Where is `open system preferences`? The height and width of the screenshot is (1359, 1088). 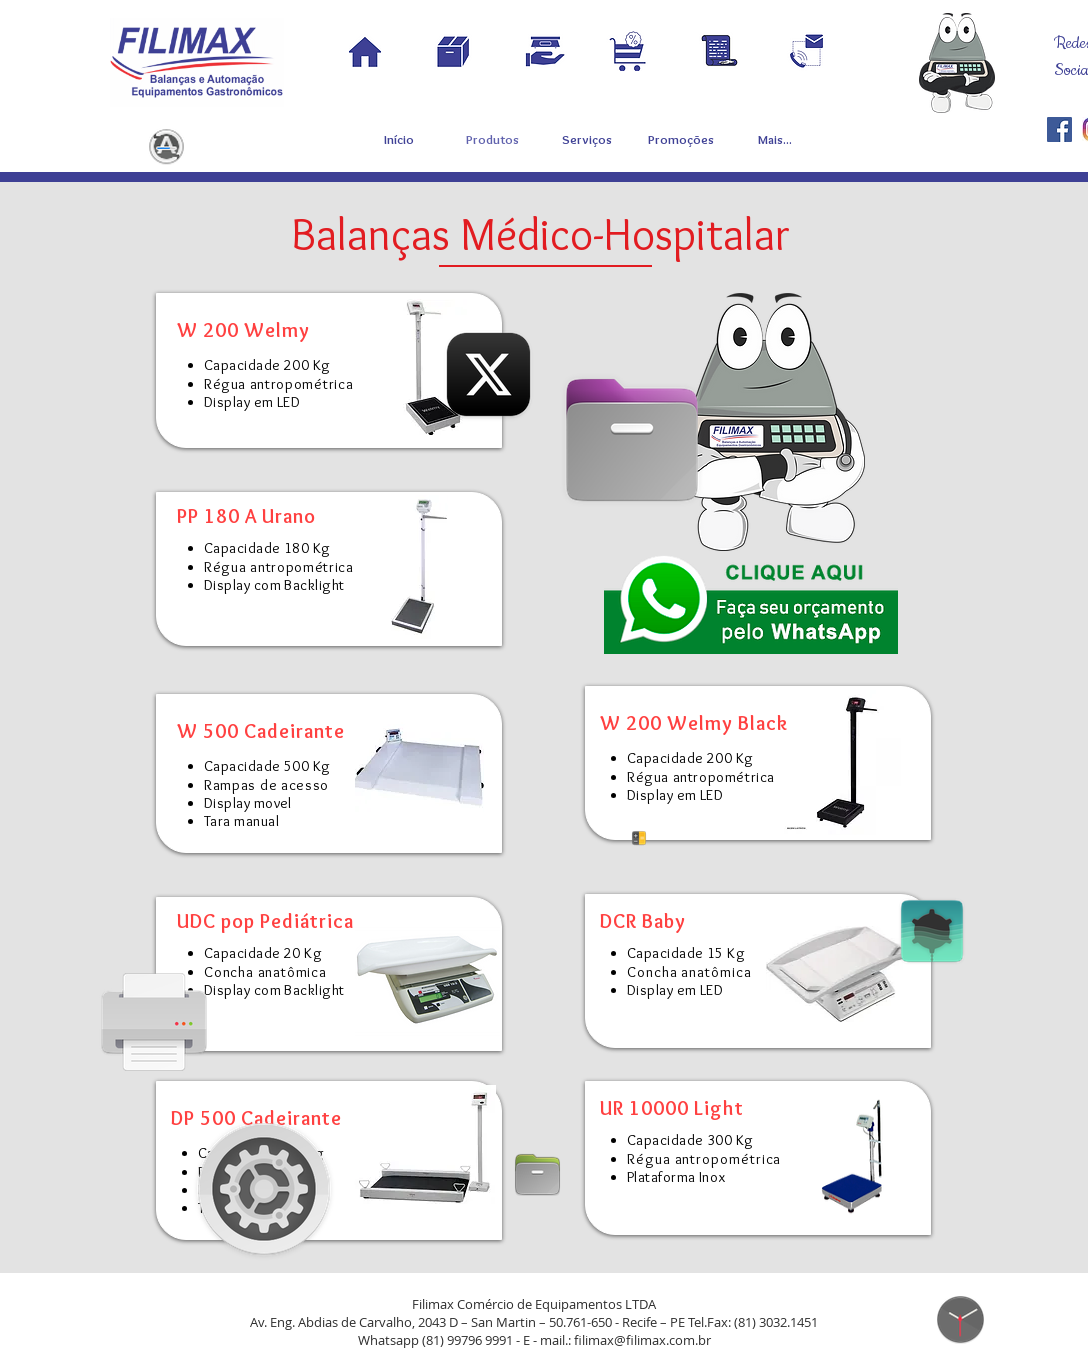 open system preferences is located at coordinates (264, 1189).